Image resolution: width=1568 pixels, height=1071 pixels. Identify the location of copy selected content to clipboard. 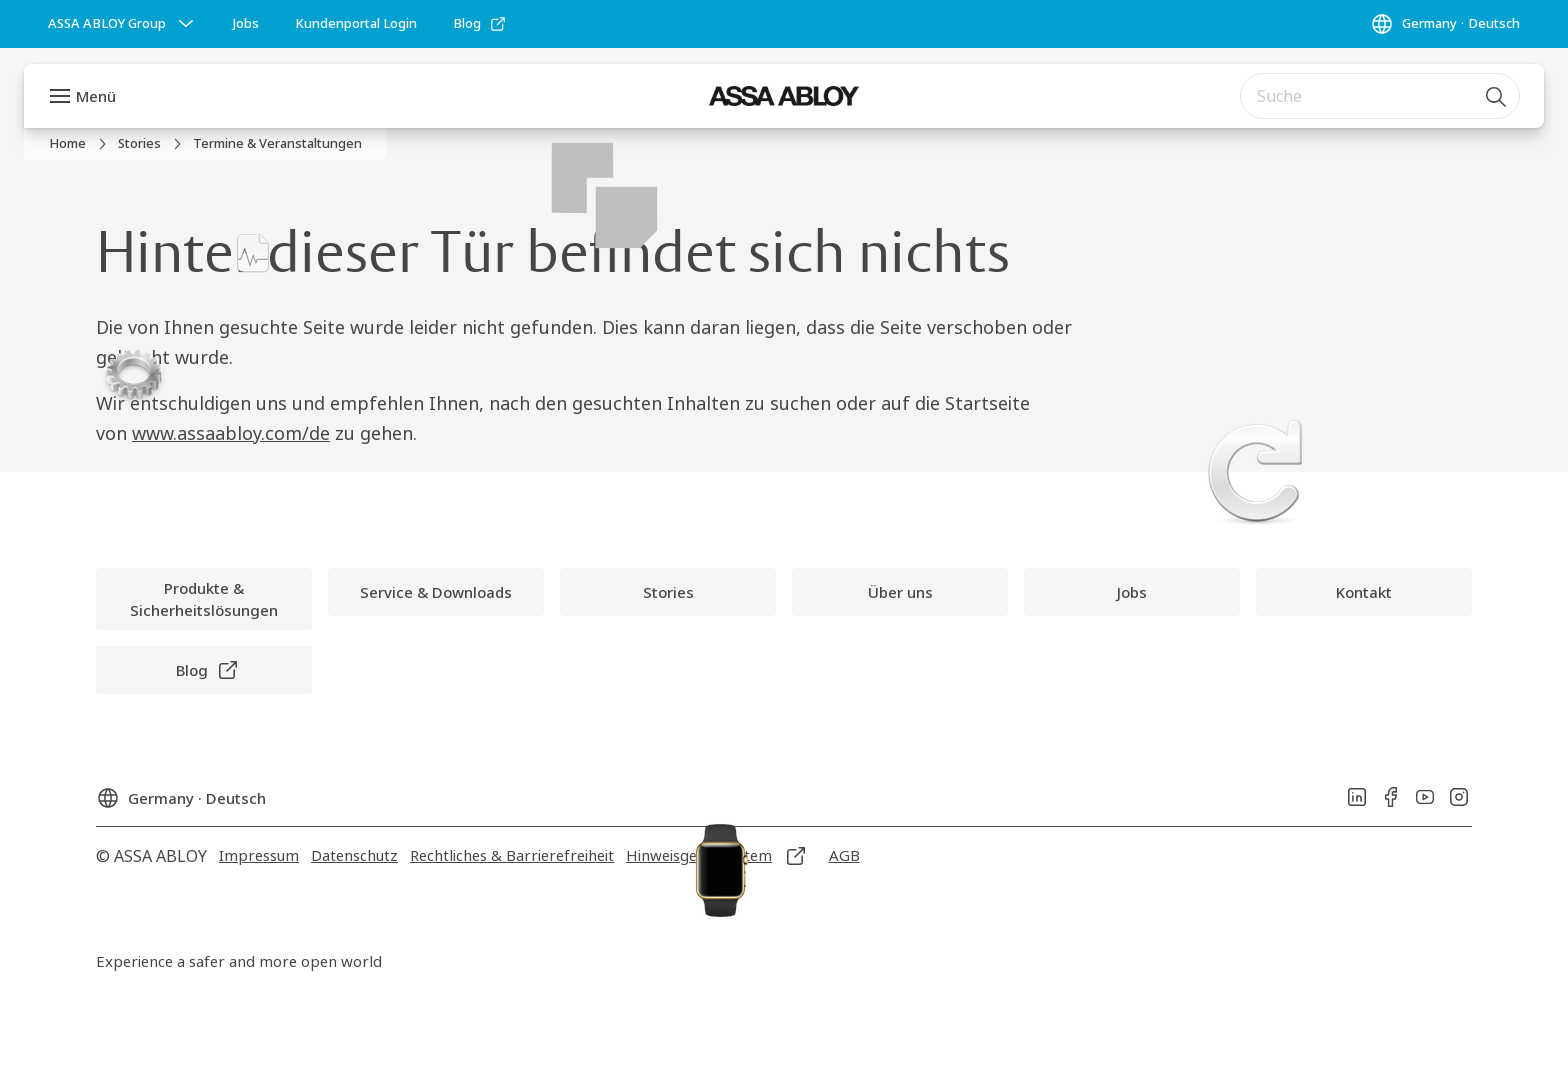
(604, 195).